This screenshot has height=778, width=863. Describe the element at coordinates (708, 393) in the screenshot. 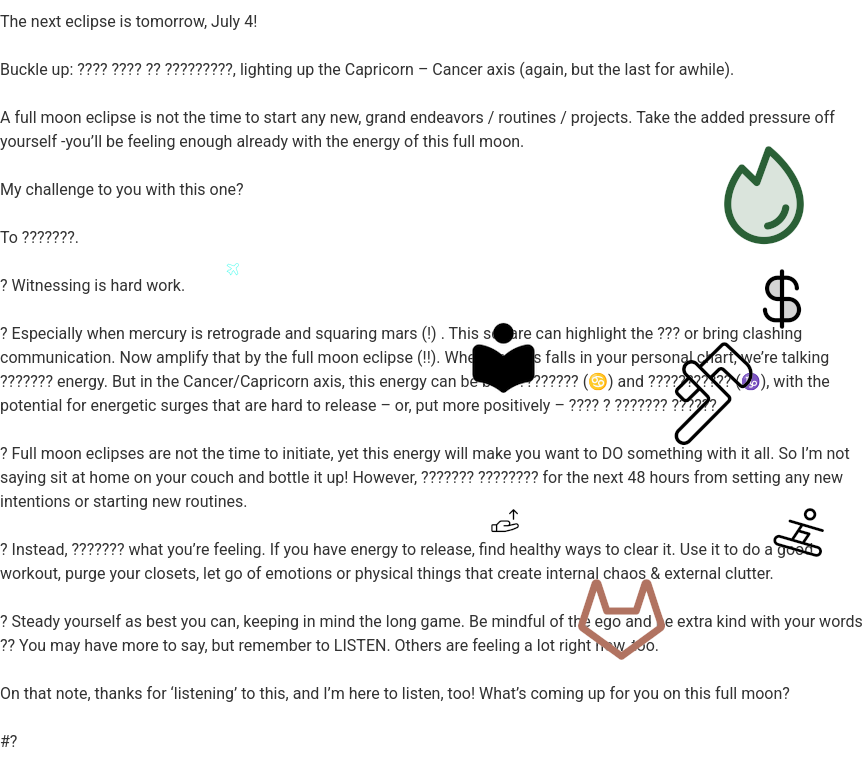

I see `access plumbing or maintenance tools` at that location.